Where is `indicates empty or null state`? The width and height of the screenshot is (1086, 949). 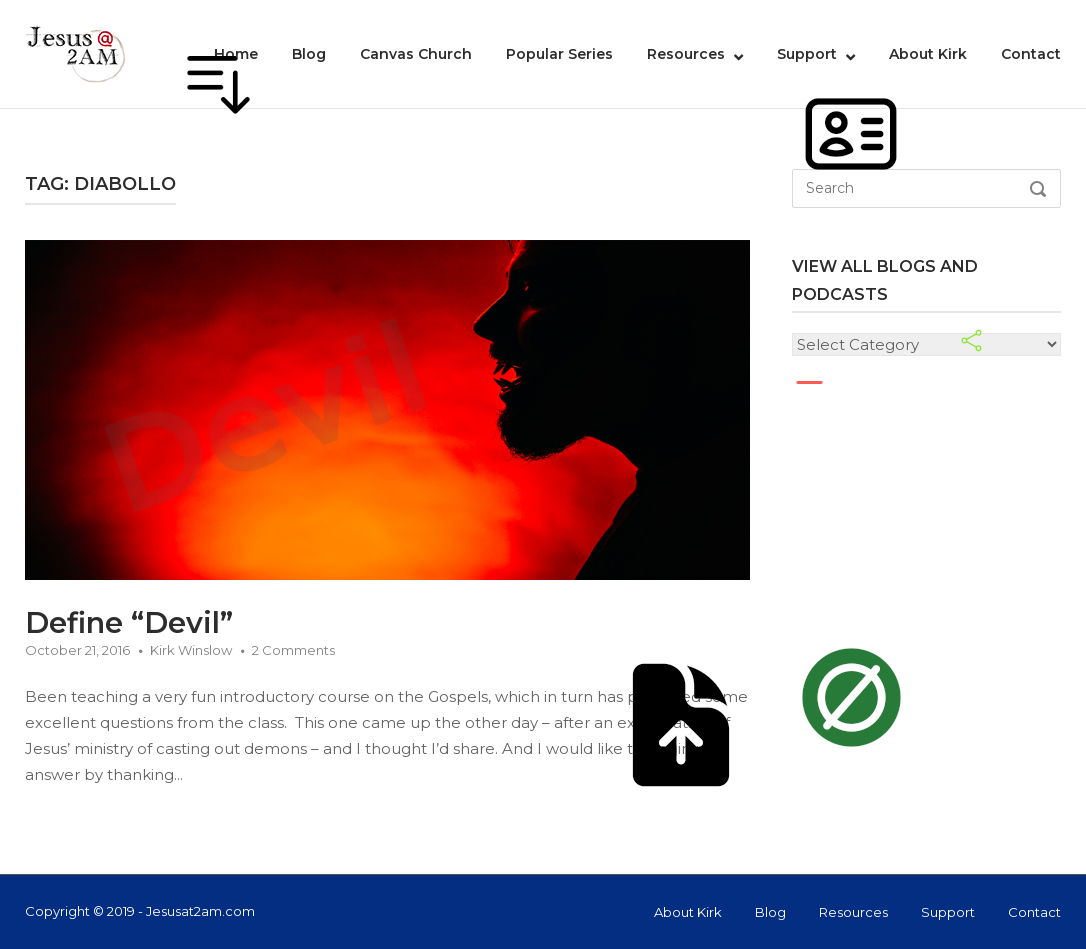
indicates empty or null state is located at coordinates (851, 697).